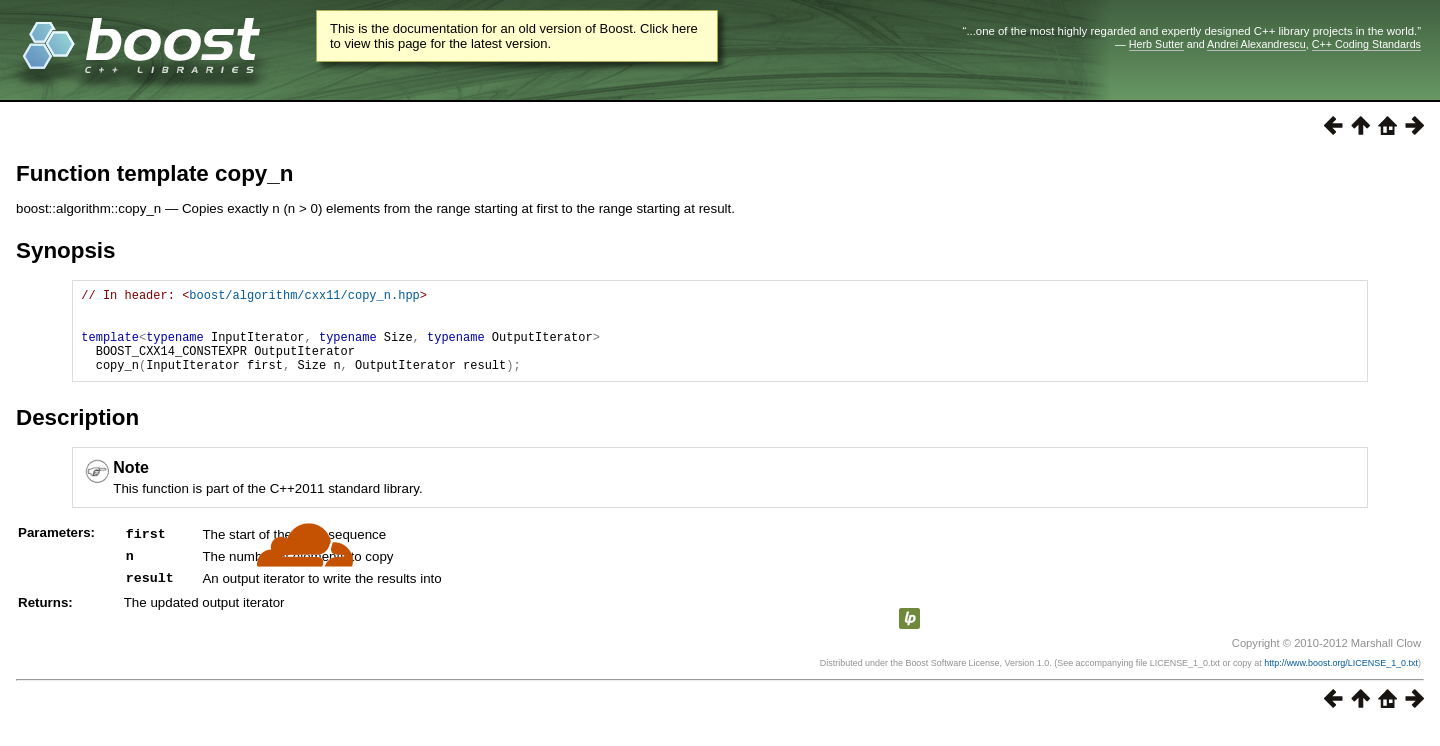 The width and height of the screenshot is (1440, 746). I want to click on link to Liberapay donation page, so click(909, 618).